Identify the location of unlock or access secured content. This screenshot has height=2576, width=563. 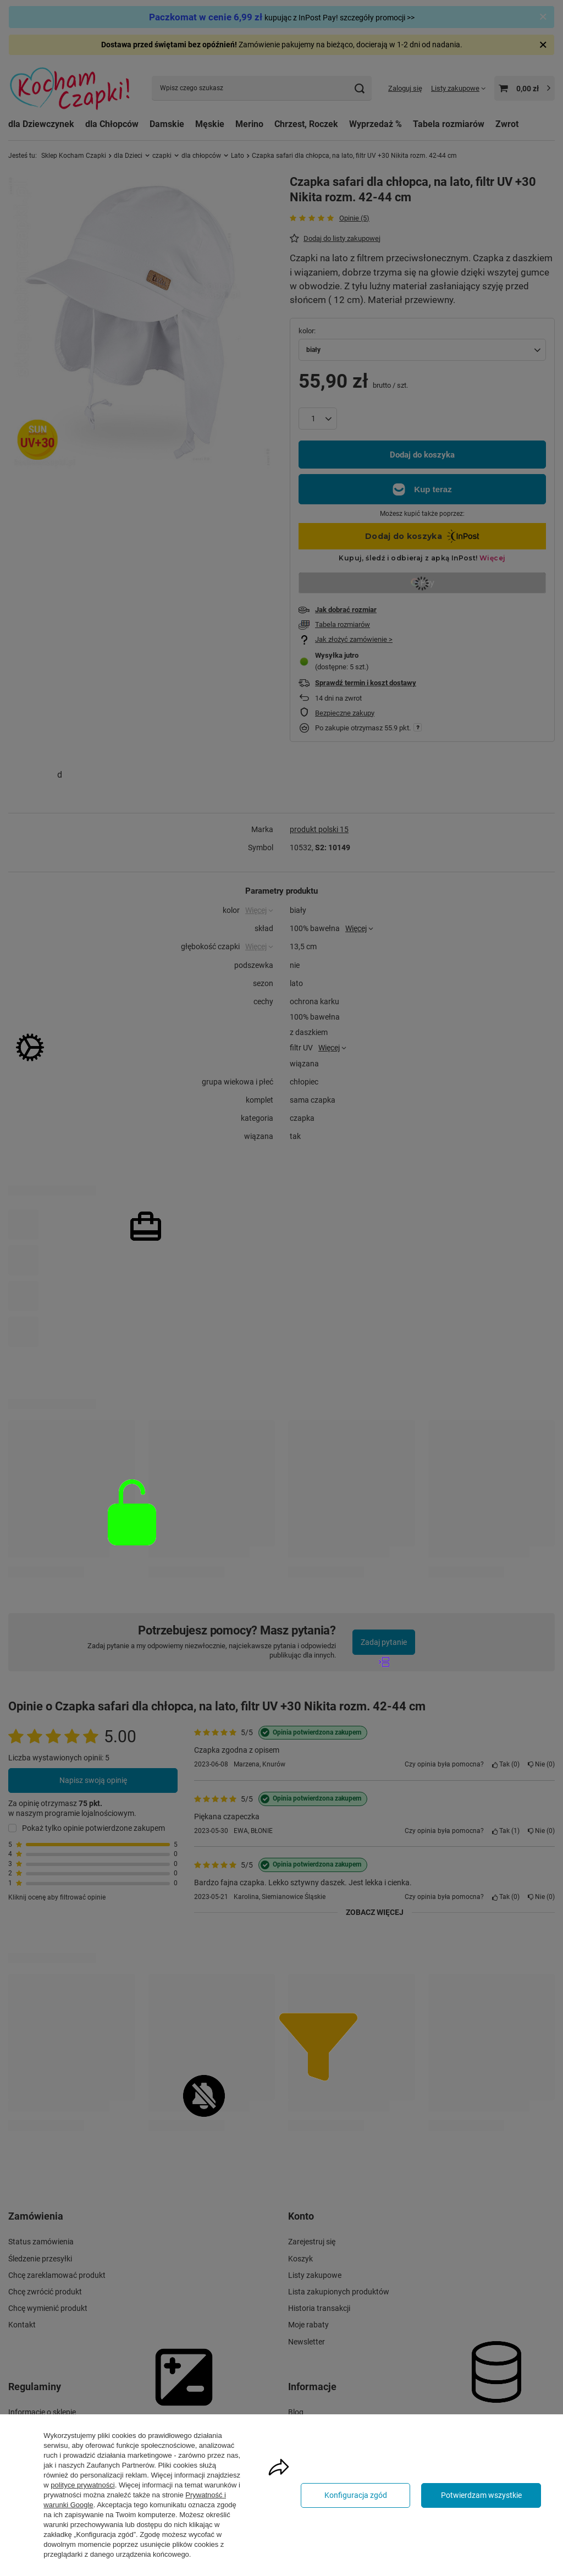
(132, 1512).